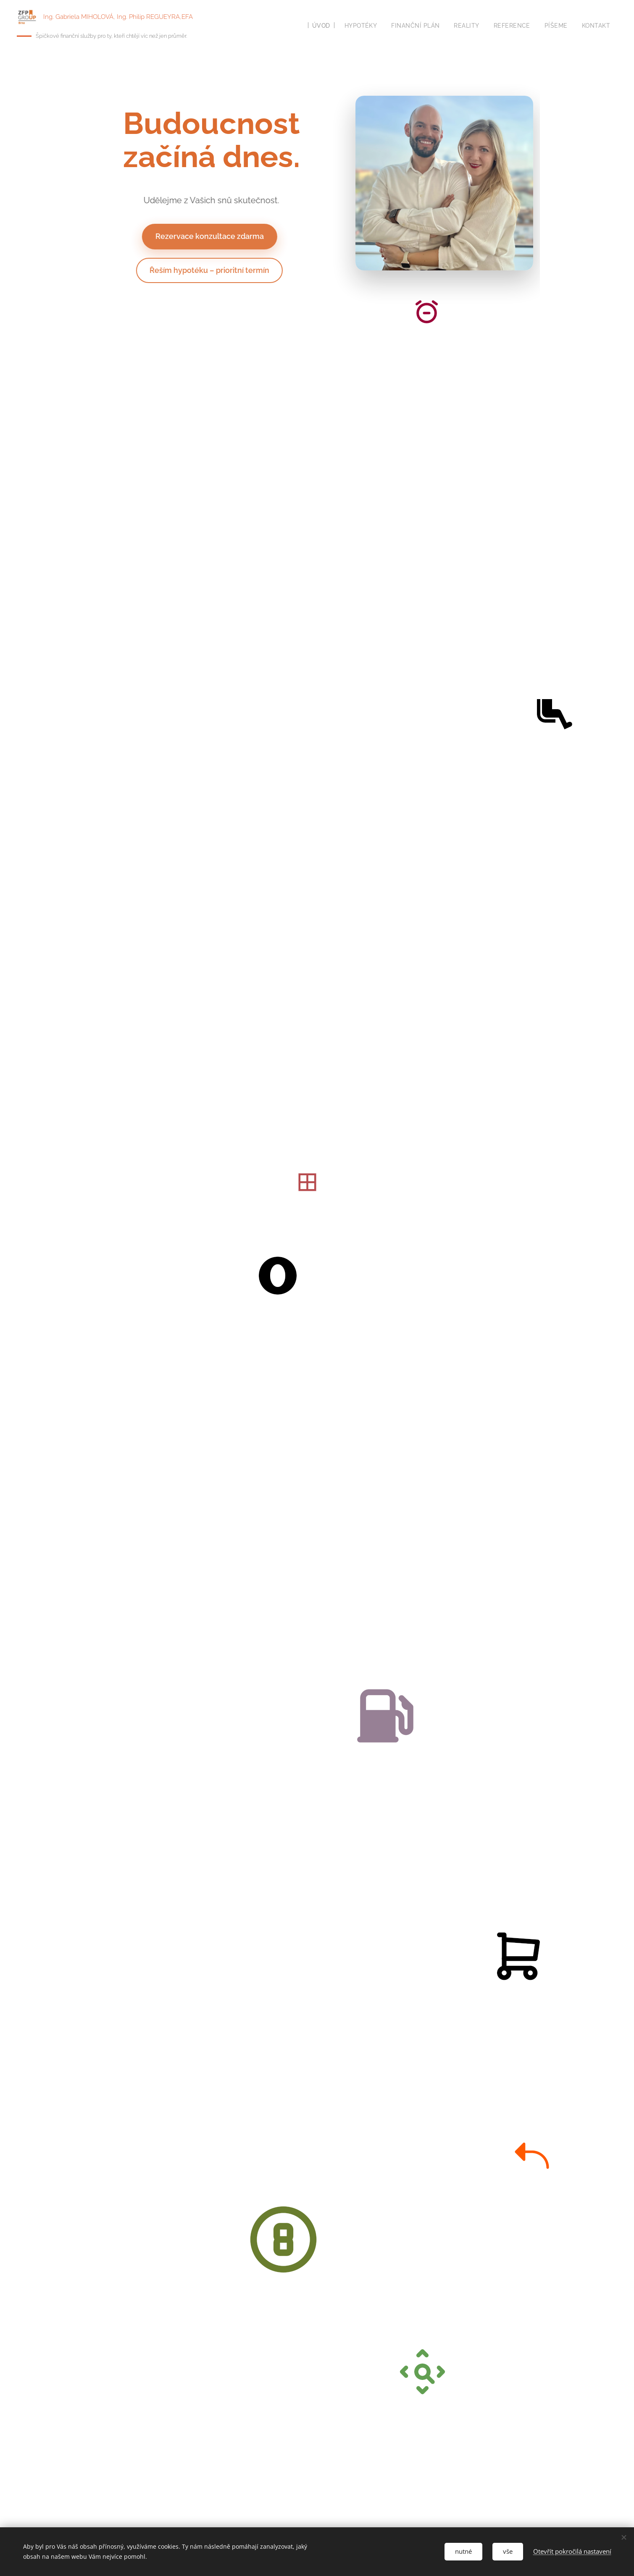  Describe the element at coordinates (283, 2239) in the screenshot. I see `indicates step 8 in a multi-step process` at that location.